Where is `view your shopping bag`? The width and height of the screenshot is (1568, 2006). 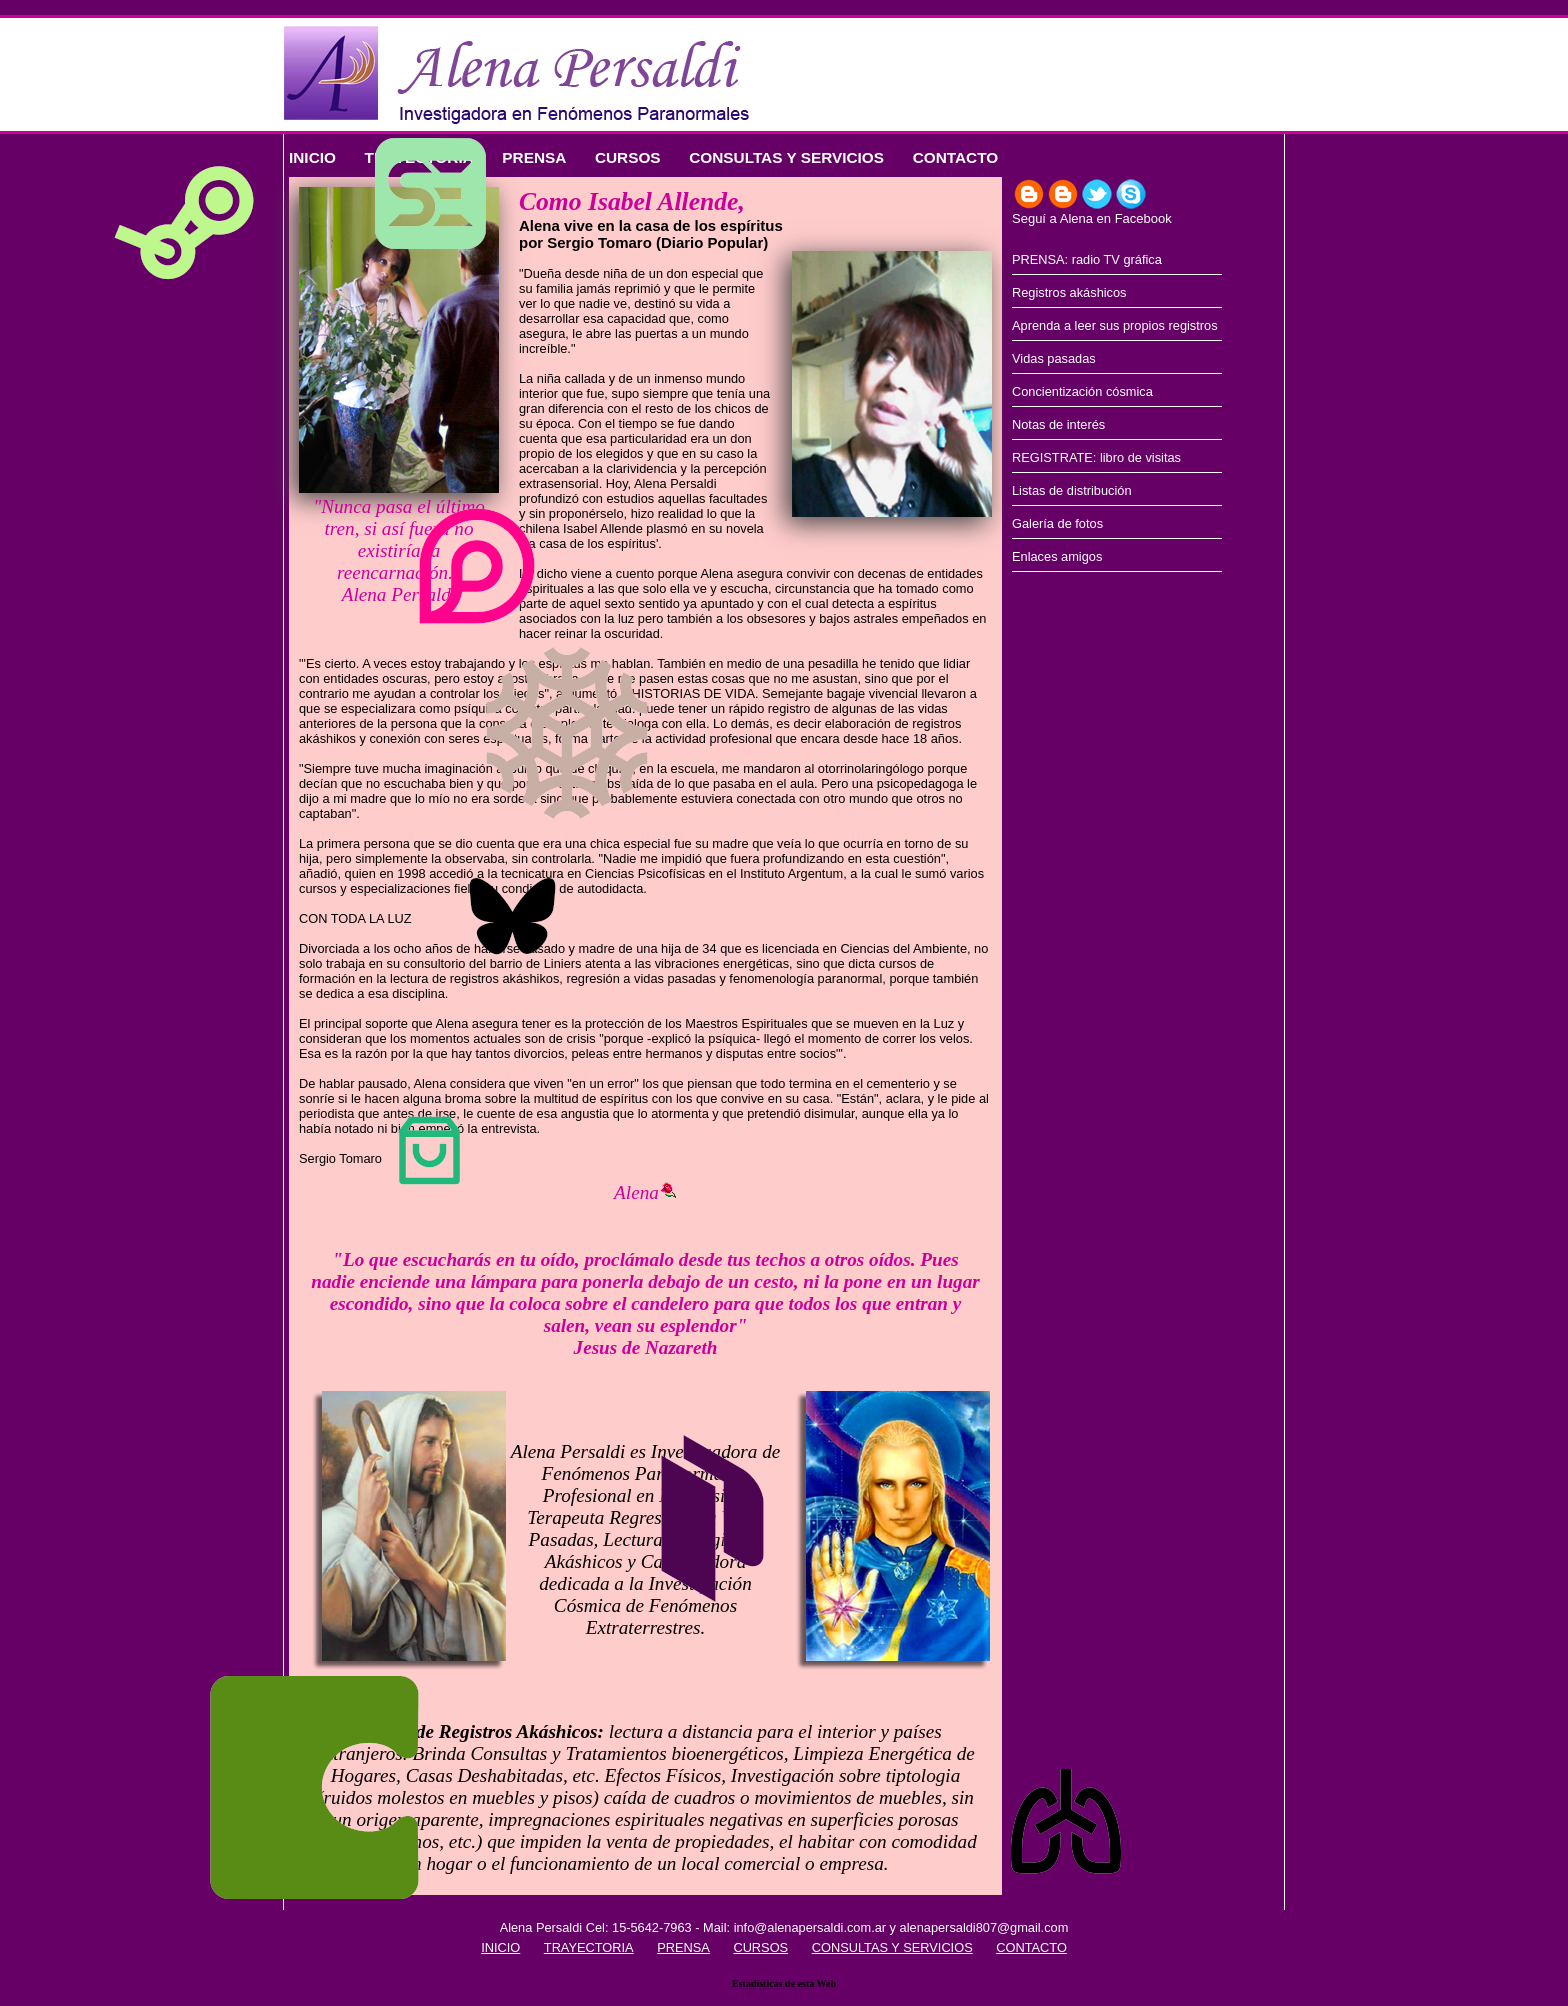 view your shopping bag is located at coordinates (429, 1150).